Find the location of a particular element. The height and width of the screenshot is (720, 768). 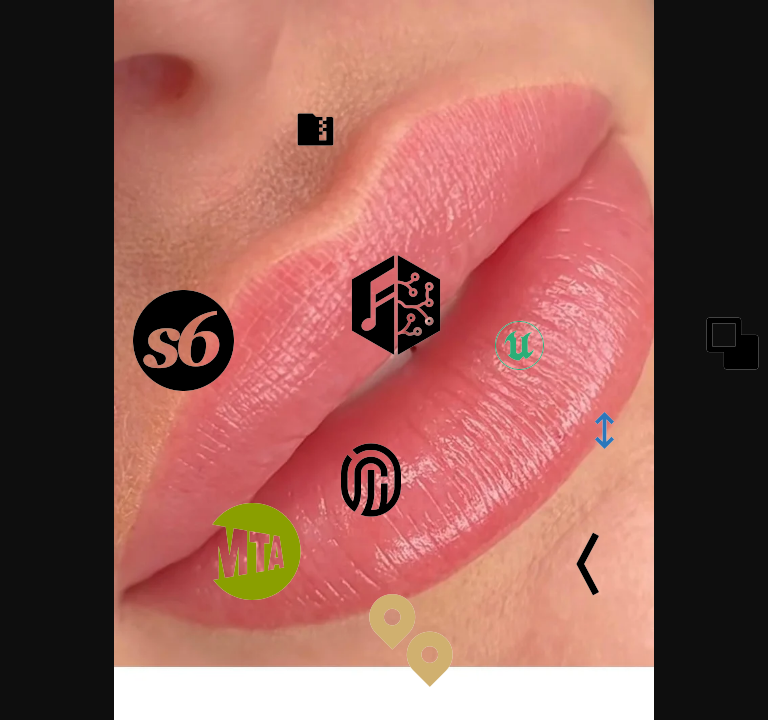

link to MusicBrainz music database is located at coordinates (396, 305).